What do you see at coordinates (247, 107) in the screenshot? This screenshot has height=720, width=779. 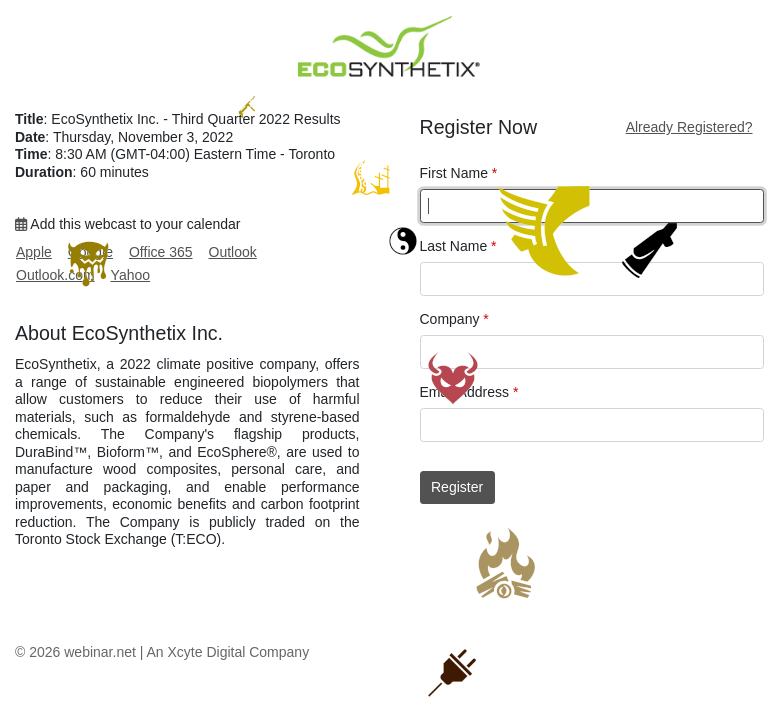 I see `select submachine gun weapon in game` at bounding box center [247, 107].